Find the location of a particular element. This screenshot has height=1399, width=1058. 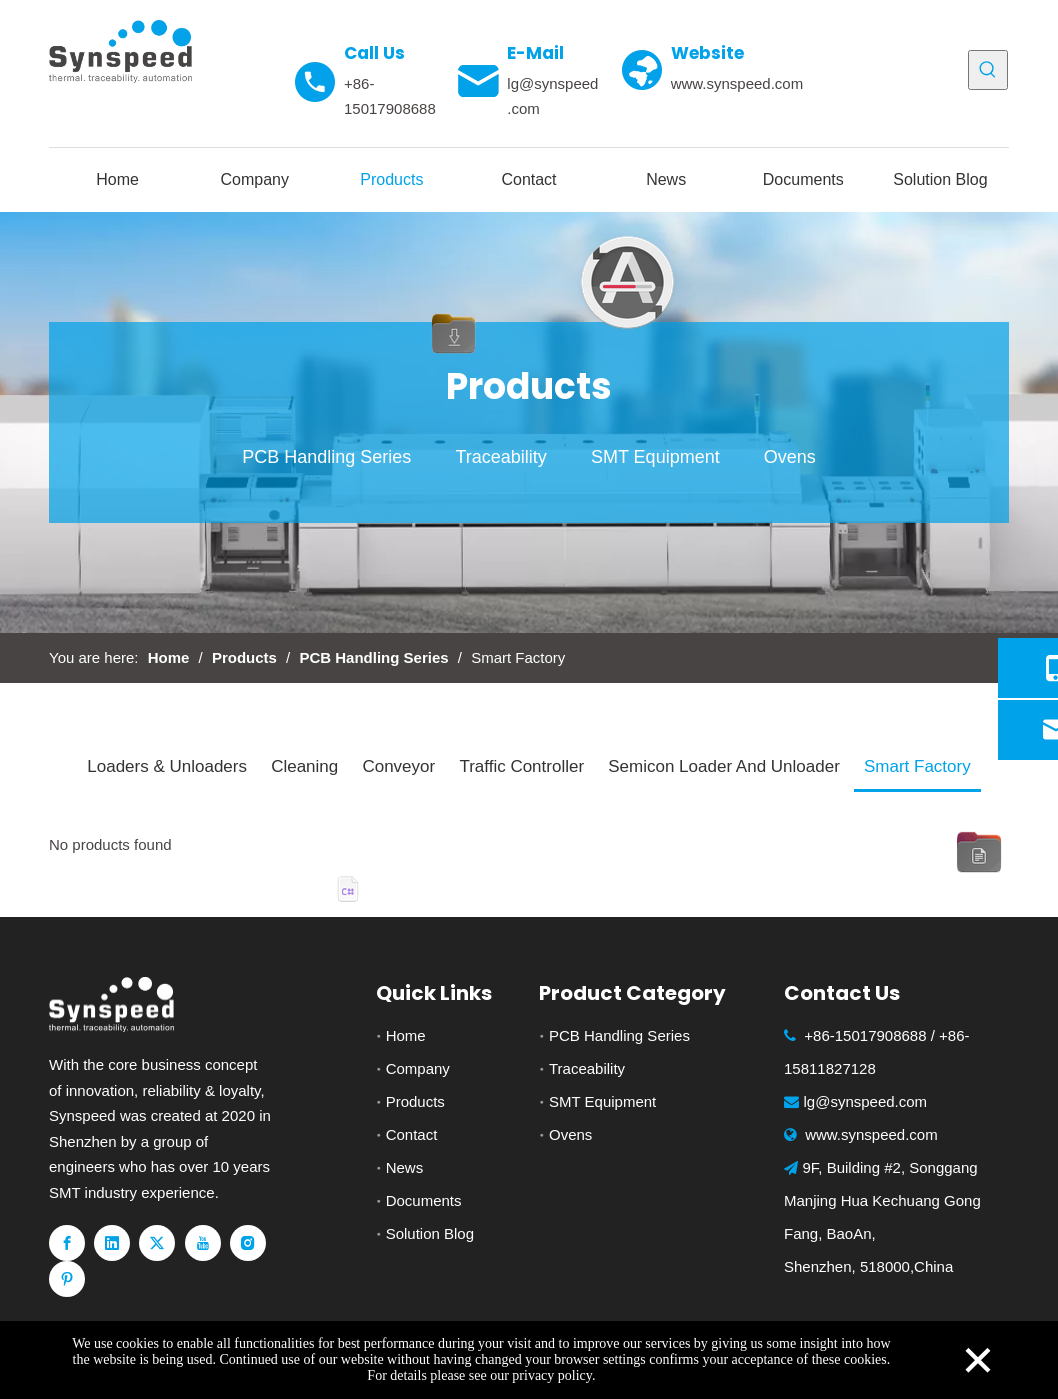

open your downloads folder is located at coordinates (453, 333).